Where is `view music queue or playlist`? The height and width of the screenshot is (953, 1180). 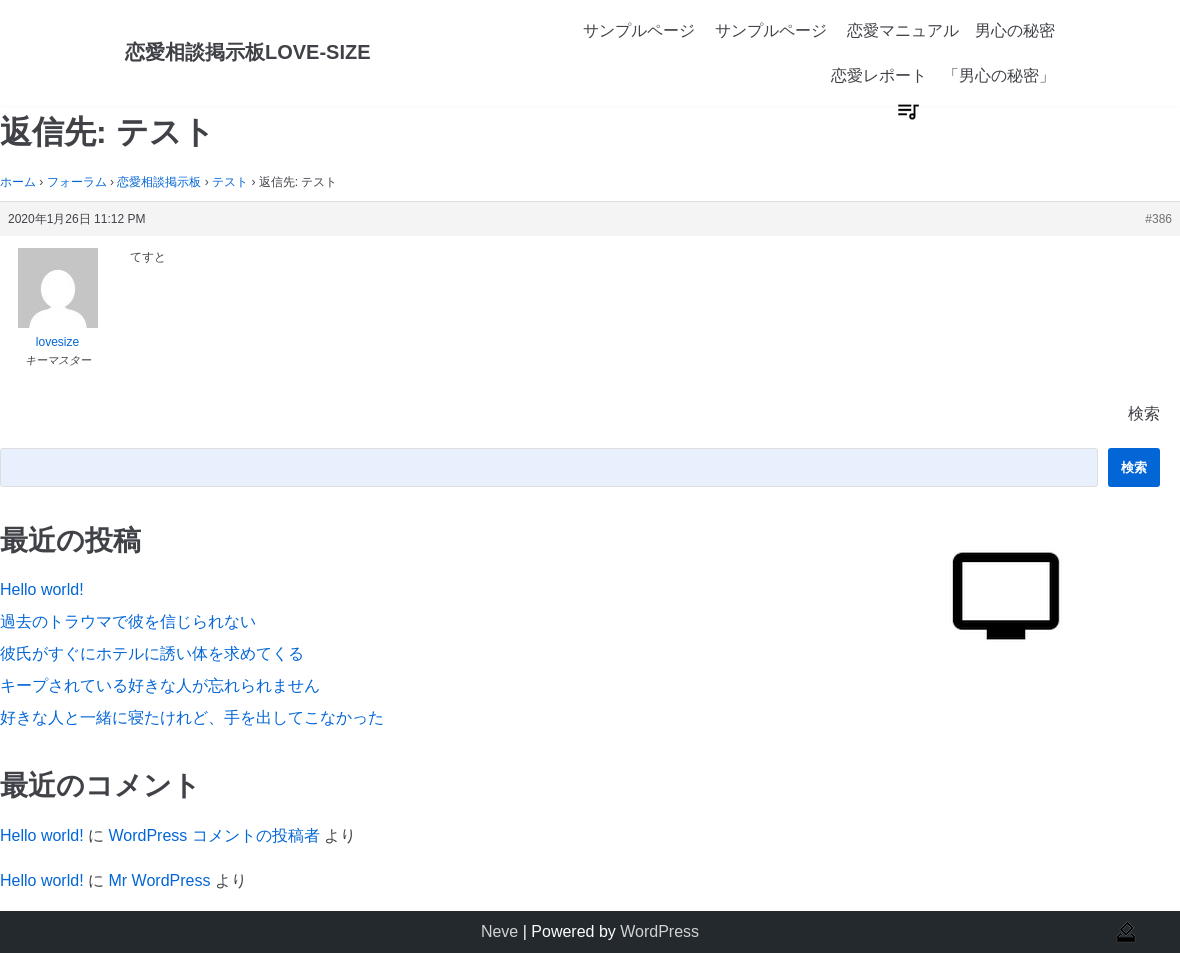
view music queue or playlist is located at coordinates (908, 111).